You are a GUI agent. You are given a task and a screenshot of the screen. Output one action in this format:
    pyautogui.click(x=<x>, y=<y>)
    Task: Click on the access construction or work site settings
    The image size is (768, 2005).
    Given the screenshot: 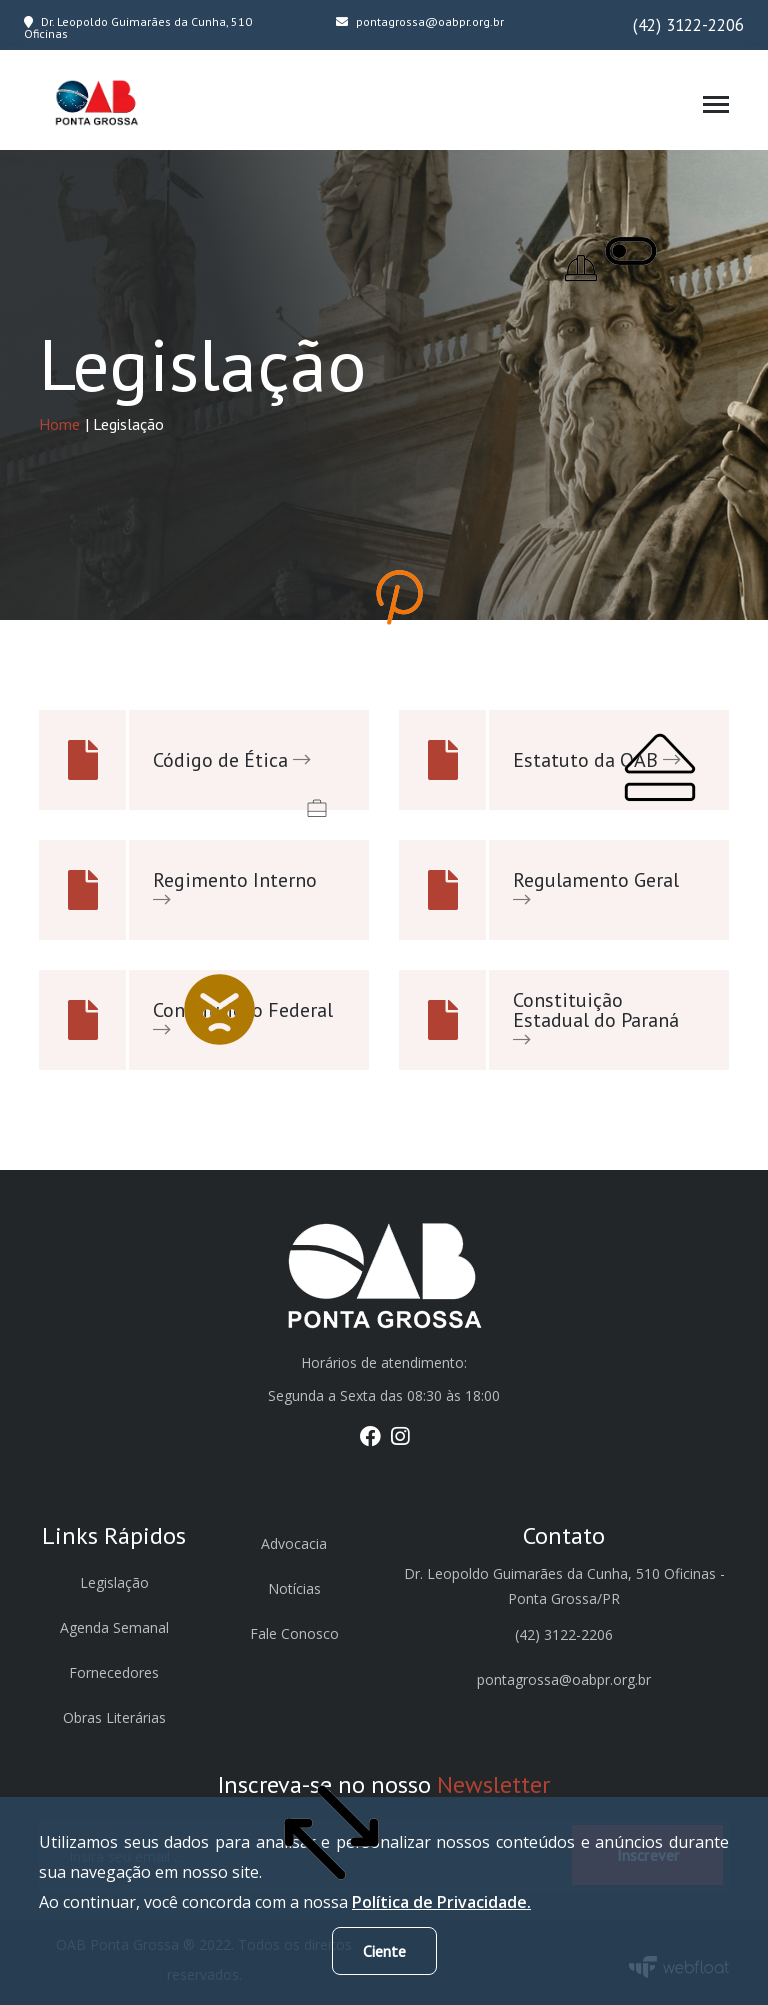 What is the action you would take?
    pyautogui.click(x=581, y=270)
    